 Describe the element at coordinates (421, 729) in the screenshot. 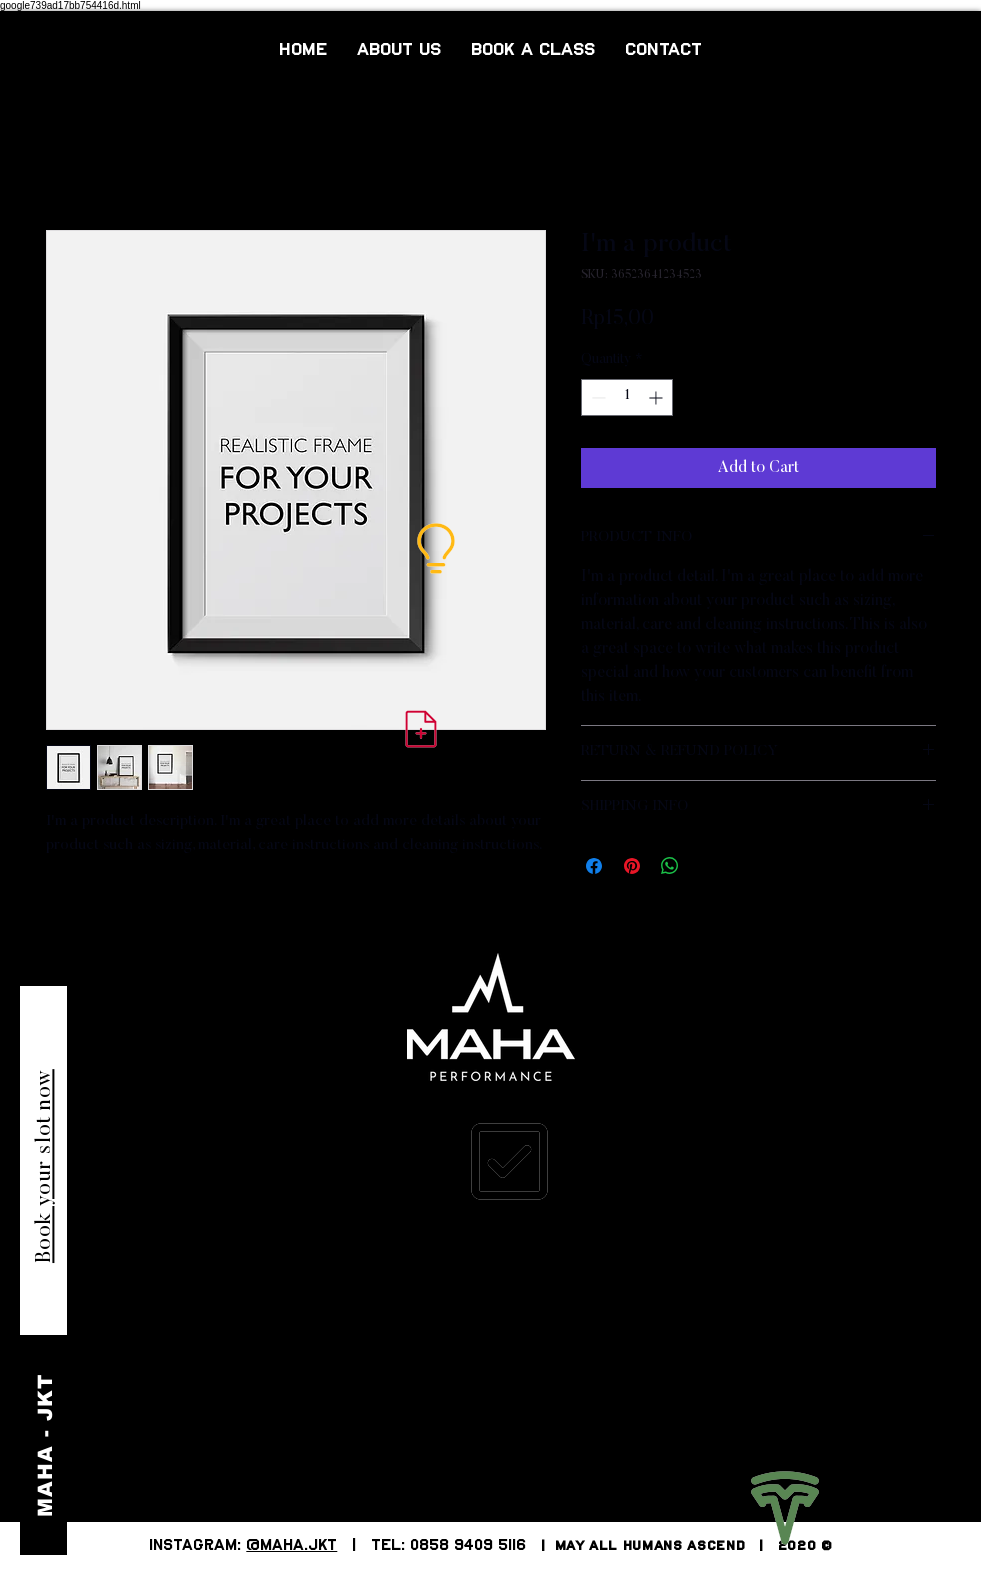

I see `create a new file` at that location.